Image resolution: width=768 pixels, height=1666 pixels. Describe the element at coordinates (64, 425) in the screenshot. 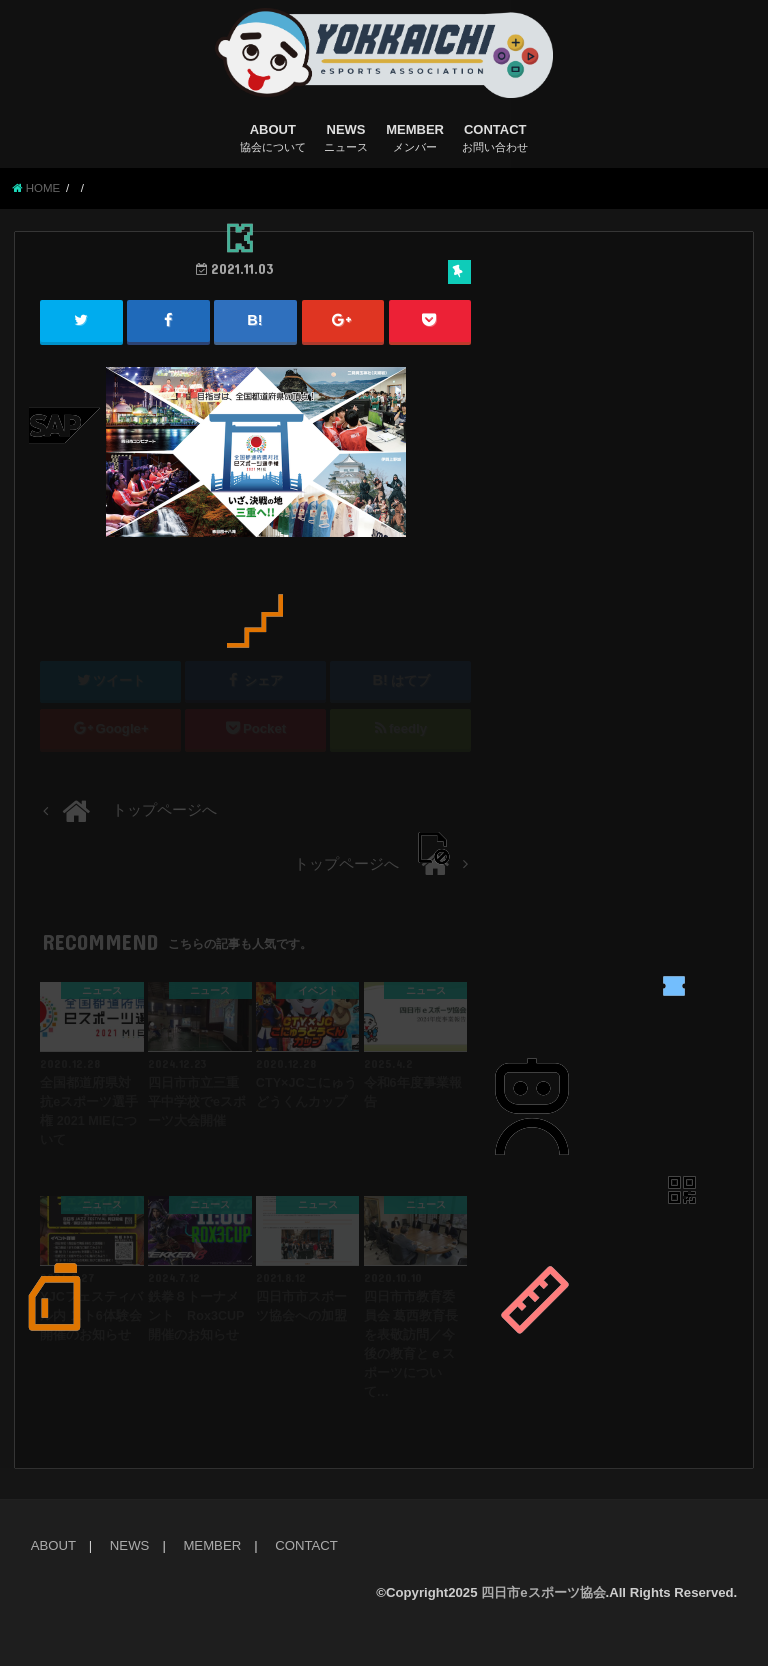

I see `SAP enterprise software logo` at that location.